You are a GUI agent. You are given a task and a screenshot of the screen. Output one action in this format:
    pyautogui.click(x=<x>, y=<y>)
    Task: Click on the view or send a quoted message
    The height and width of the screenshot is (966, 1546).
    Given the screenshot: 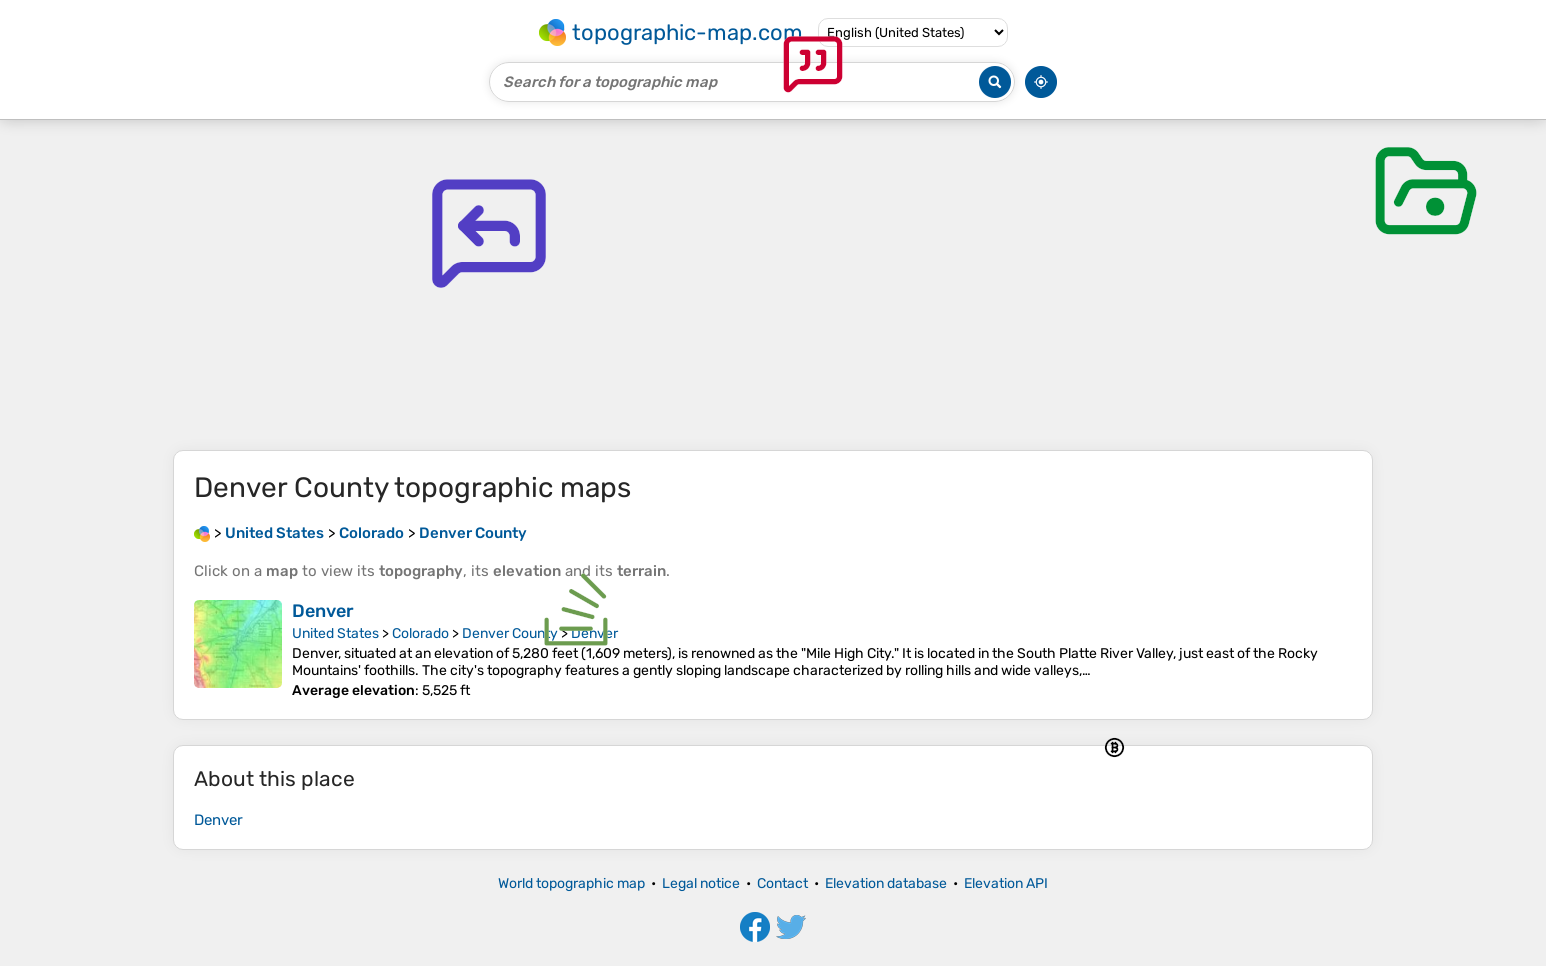 What is the action you would take?
    pyautogui.click(x=813, y=63)
    